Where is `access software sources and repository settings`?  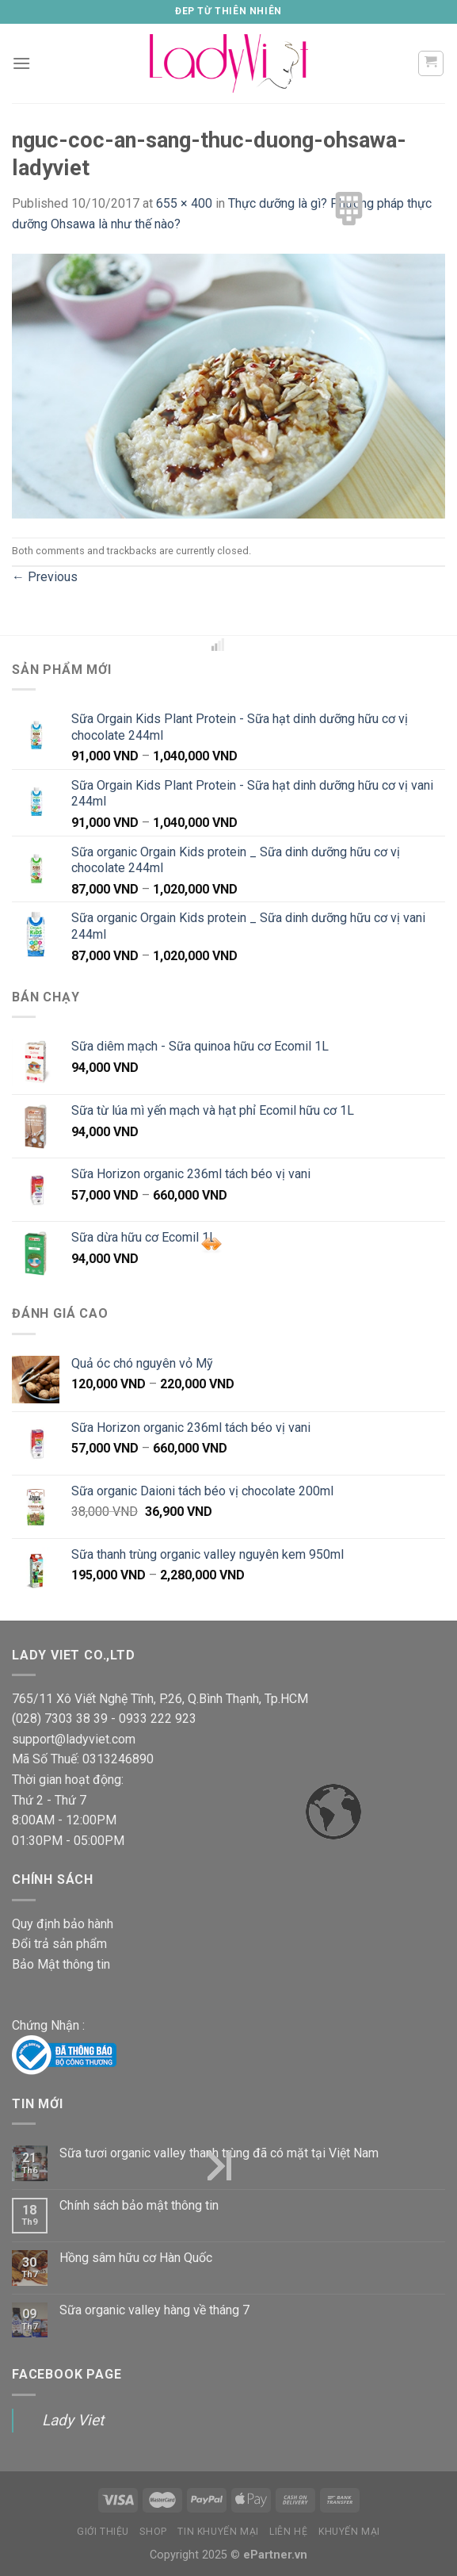
access software sources and repository settings is located at coordinates (333, 1812).